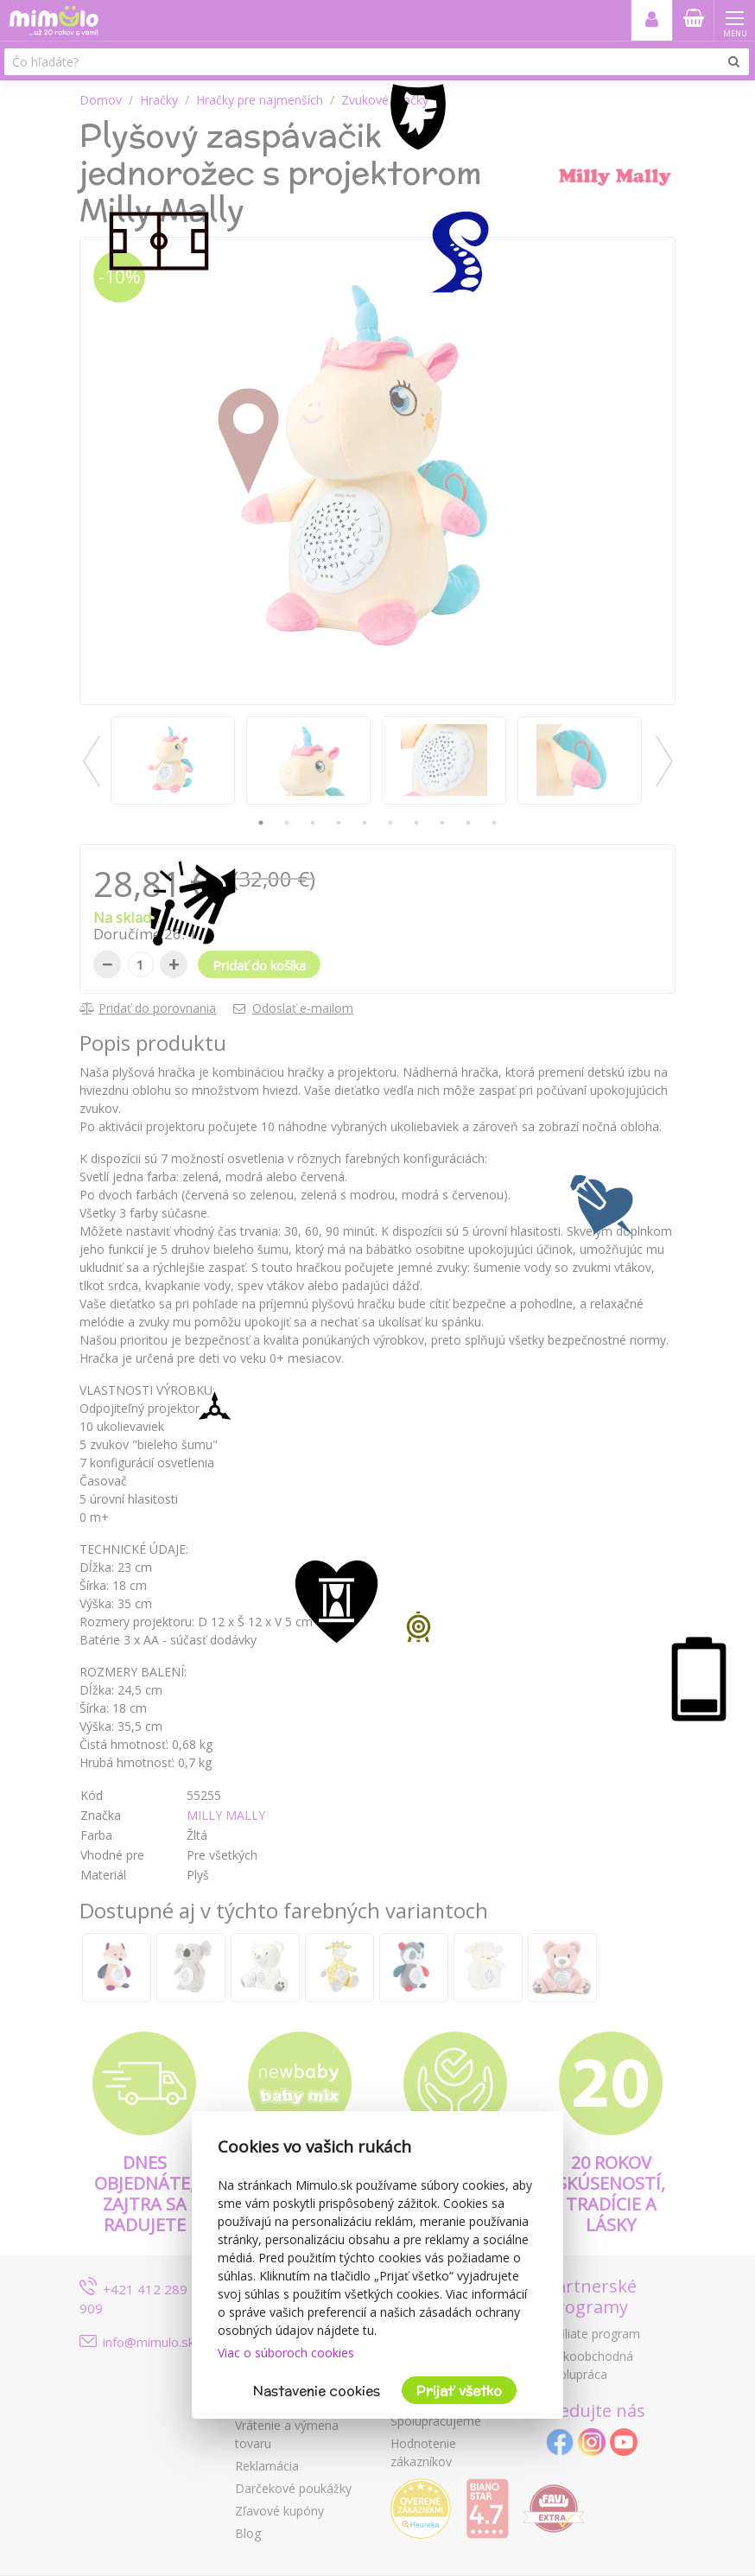 Image resolution: width=755 pixels, height=2576 pixels. I want to click on indicates a lasting relationship or permanent bond in a game, so click(336, 1601).